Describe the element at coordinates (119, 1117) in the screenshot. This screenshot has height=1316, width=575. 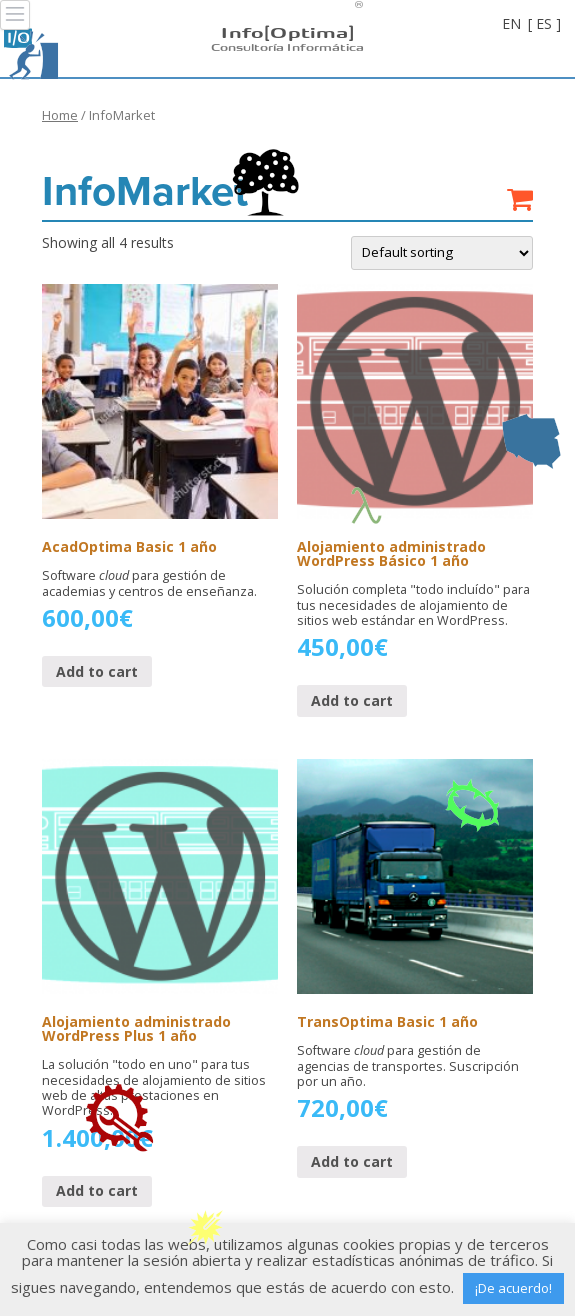
I see `enable automatic repair or maintenance mode` at that location.